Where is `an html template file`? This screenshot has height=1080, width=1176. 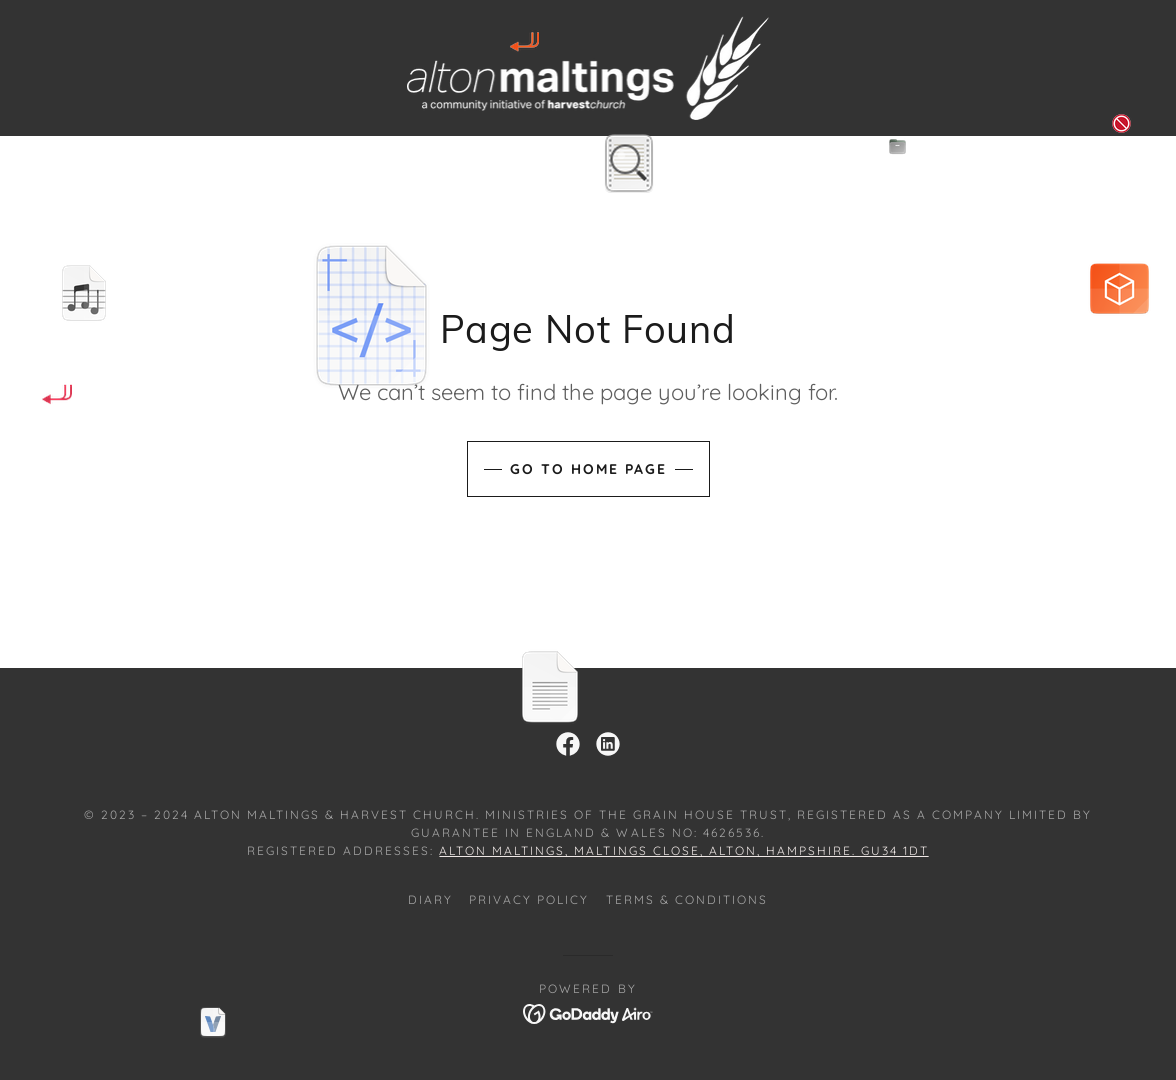 an html template file is located at coordinates (371, 315).